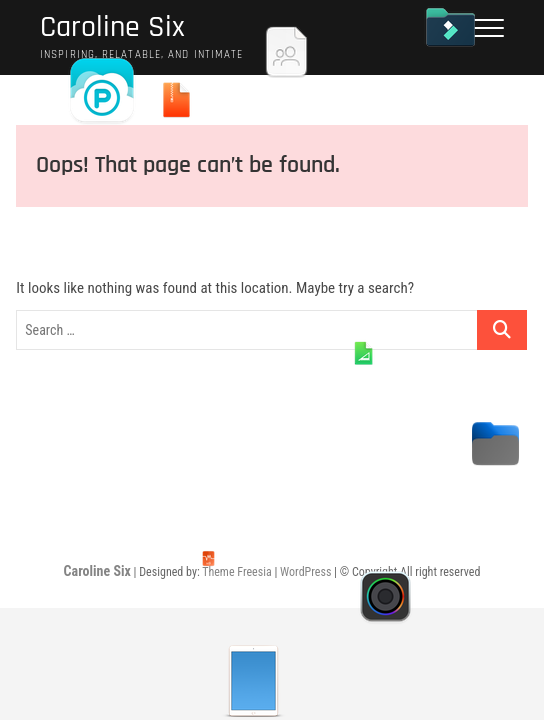 This screenshot has width=544, height=720. Describe the element at coordinates (385, 596) in the screenshot. I see `open DaVinci Resolve color grading panels` at that location.